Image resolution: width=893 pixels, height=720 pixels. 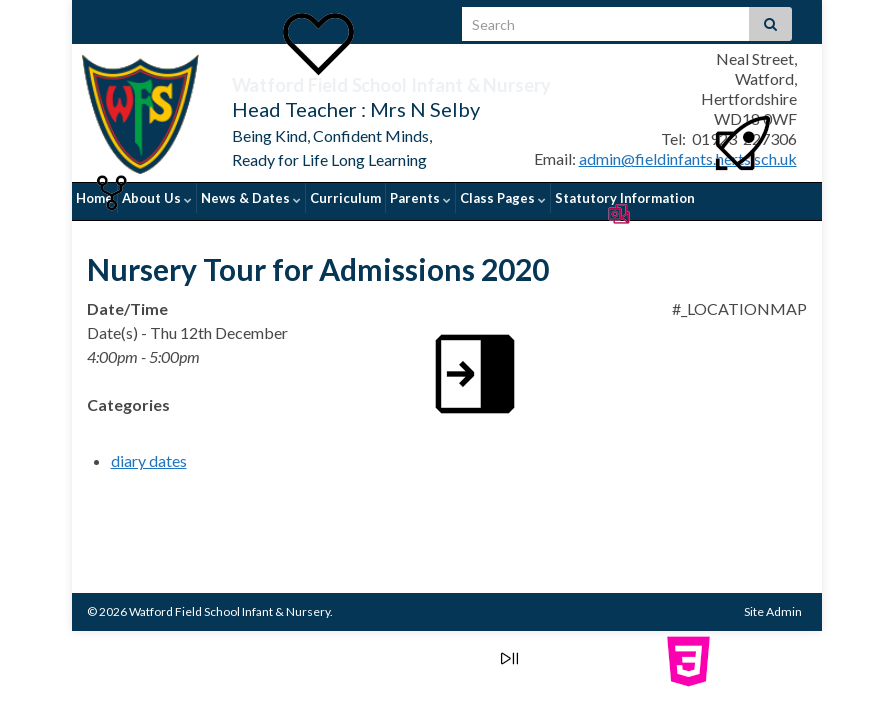 What do you see at coordinates (318, 43) in the screenshot?
I see `add to favorites` at bounding box center [318, 43].